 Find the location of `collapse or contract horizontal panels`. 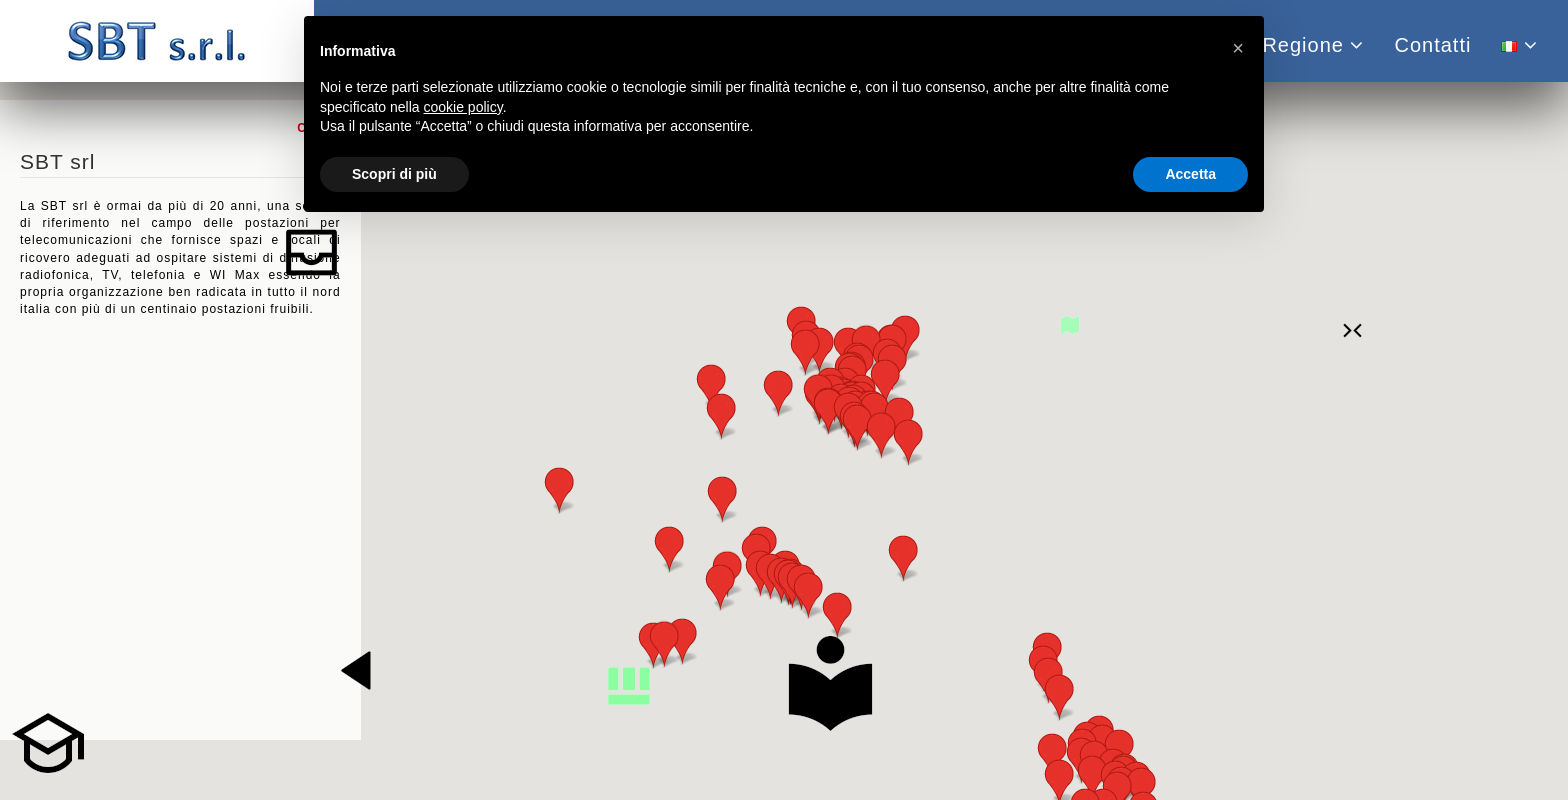

collapse or contract horizontal panels is located at coordinates (1352, 330).